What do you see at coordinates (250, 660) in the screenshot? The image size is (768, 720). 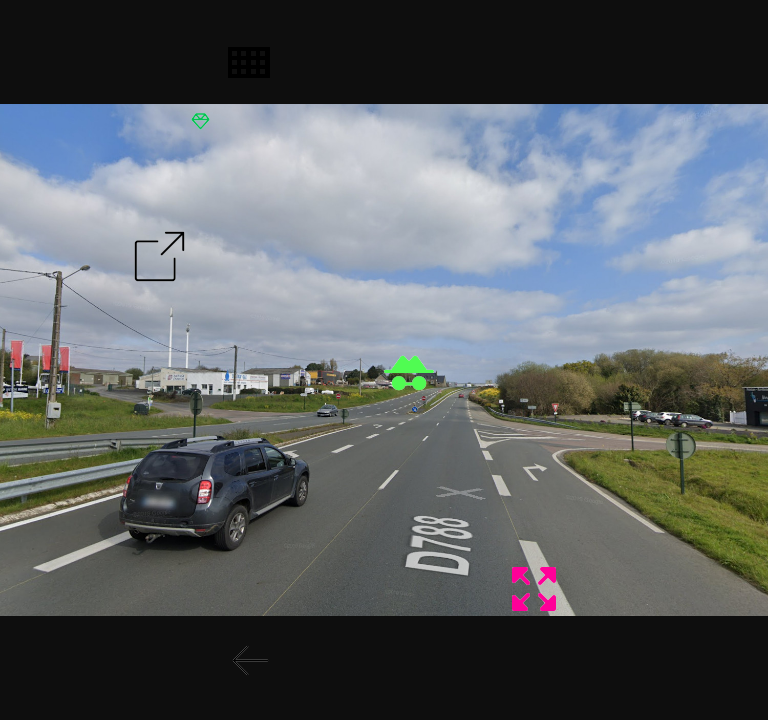 I see `go back to the previous screen` at bounding box center [250, 660].